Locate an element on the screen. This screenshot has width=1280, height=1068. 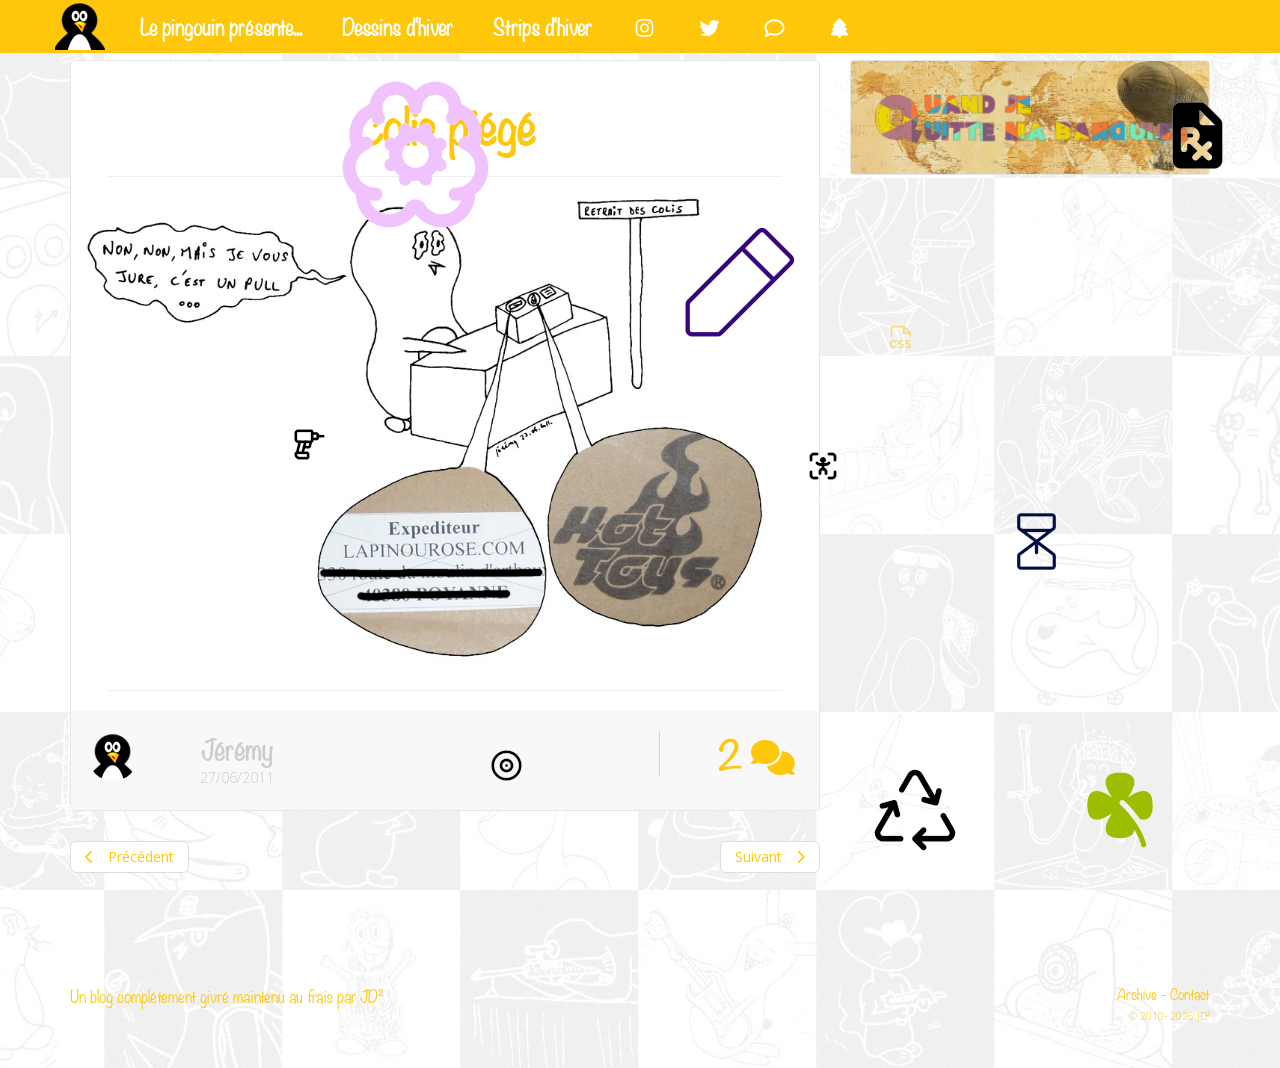
scan or detect body position is located at coordinates (823, 466).